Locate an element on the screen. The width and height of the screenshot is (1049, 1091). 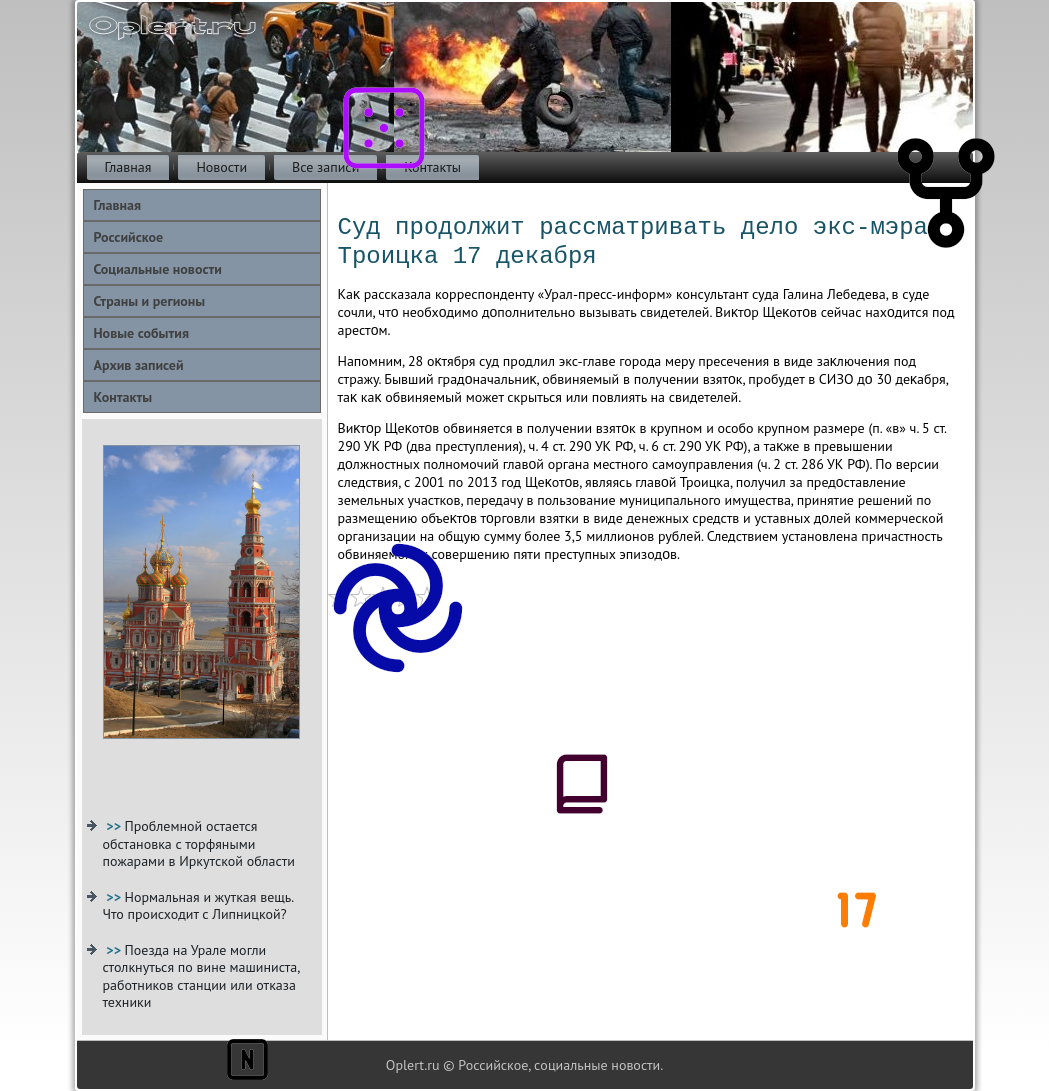
indicates item number 17 in a list or sequence is located at coordinates (855, 910).